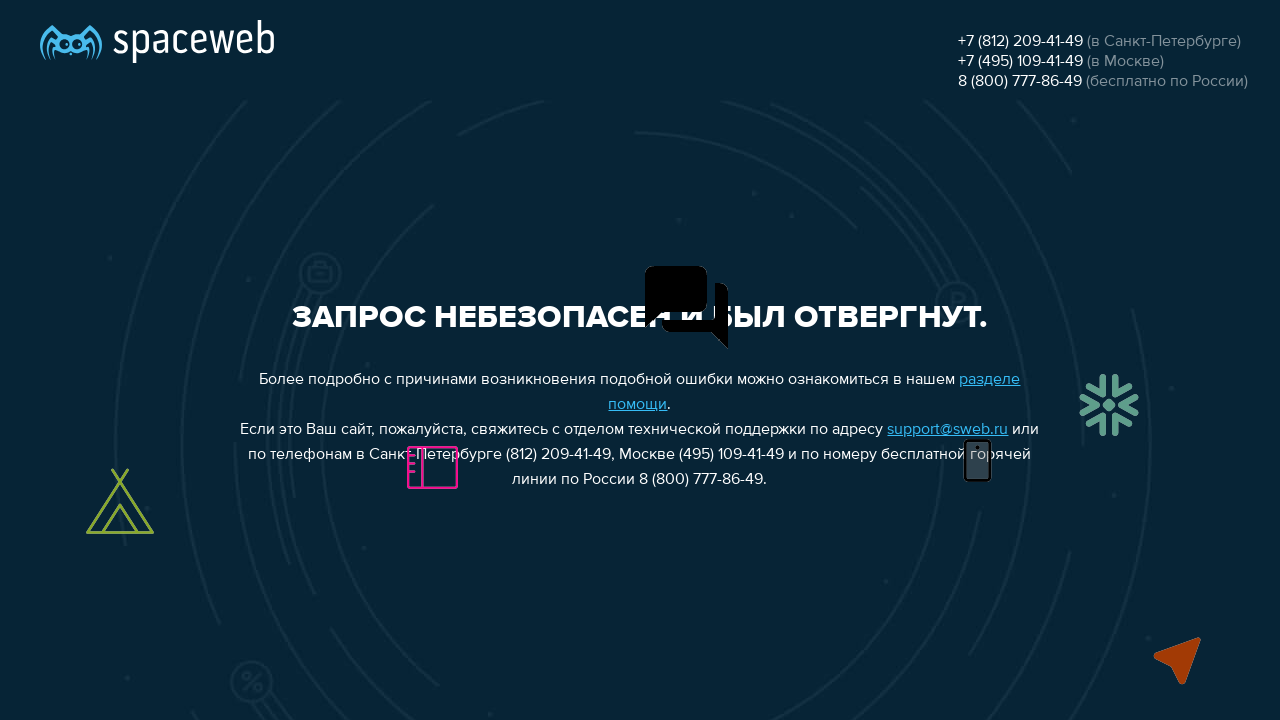 The height and width of the screenshot is (720, 1280). What do you see at coordinates (432, 467) in the screenshot?
I see `toggle the sidebar panel` at bounding box center [432, 467].